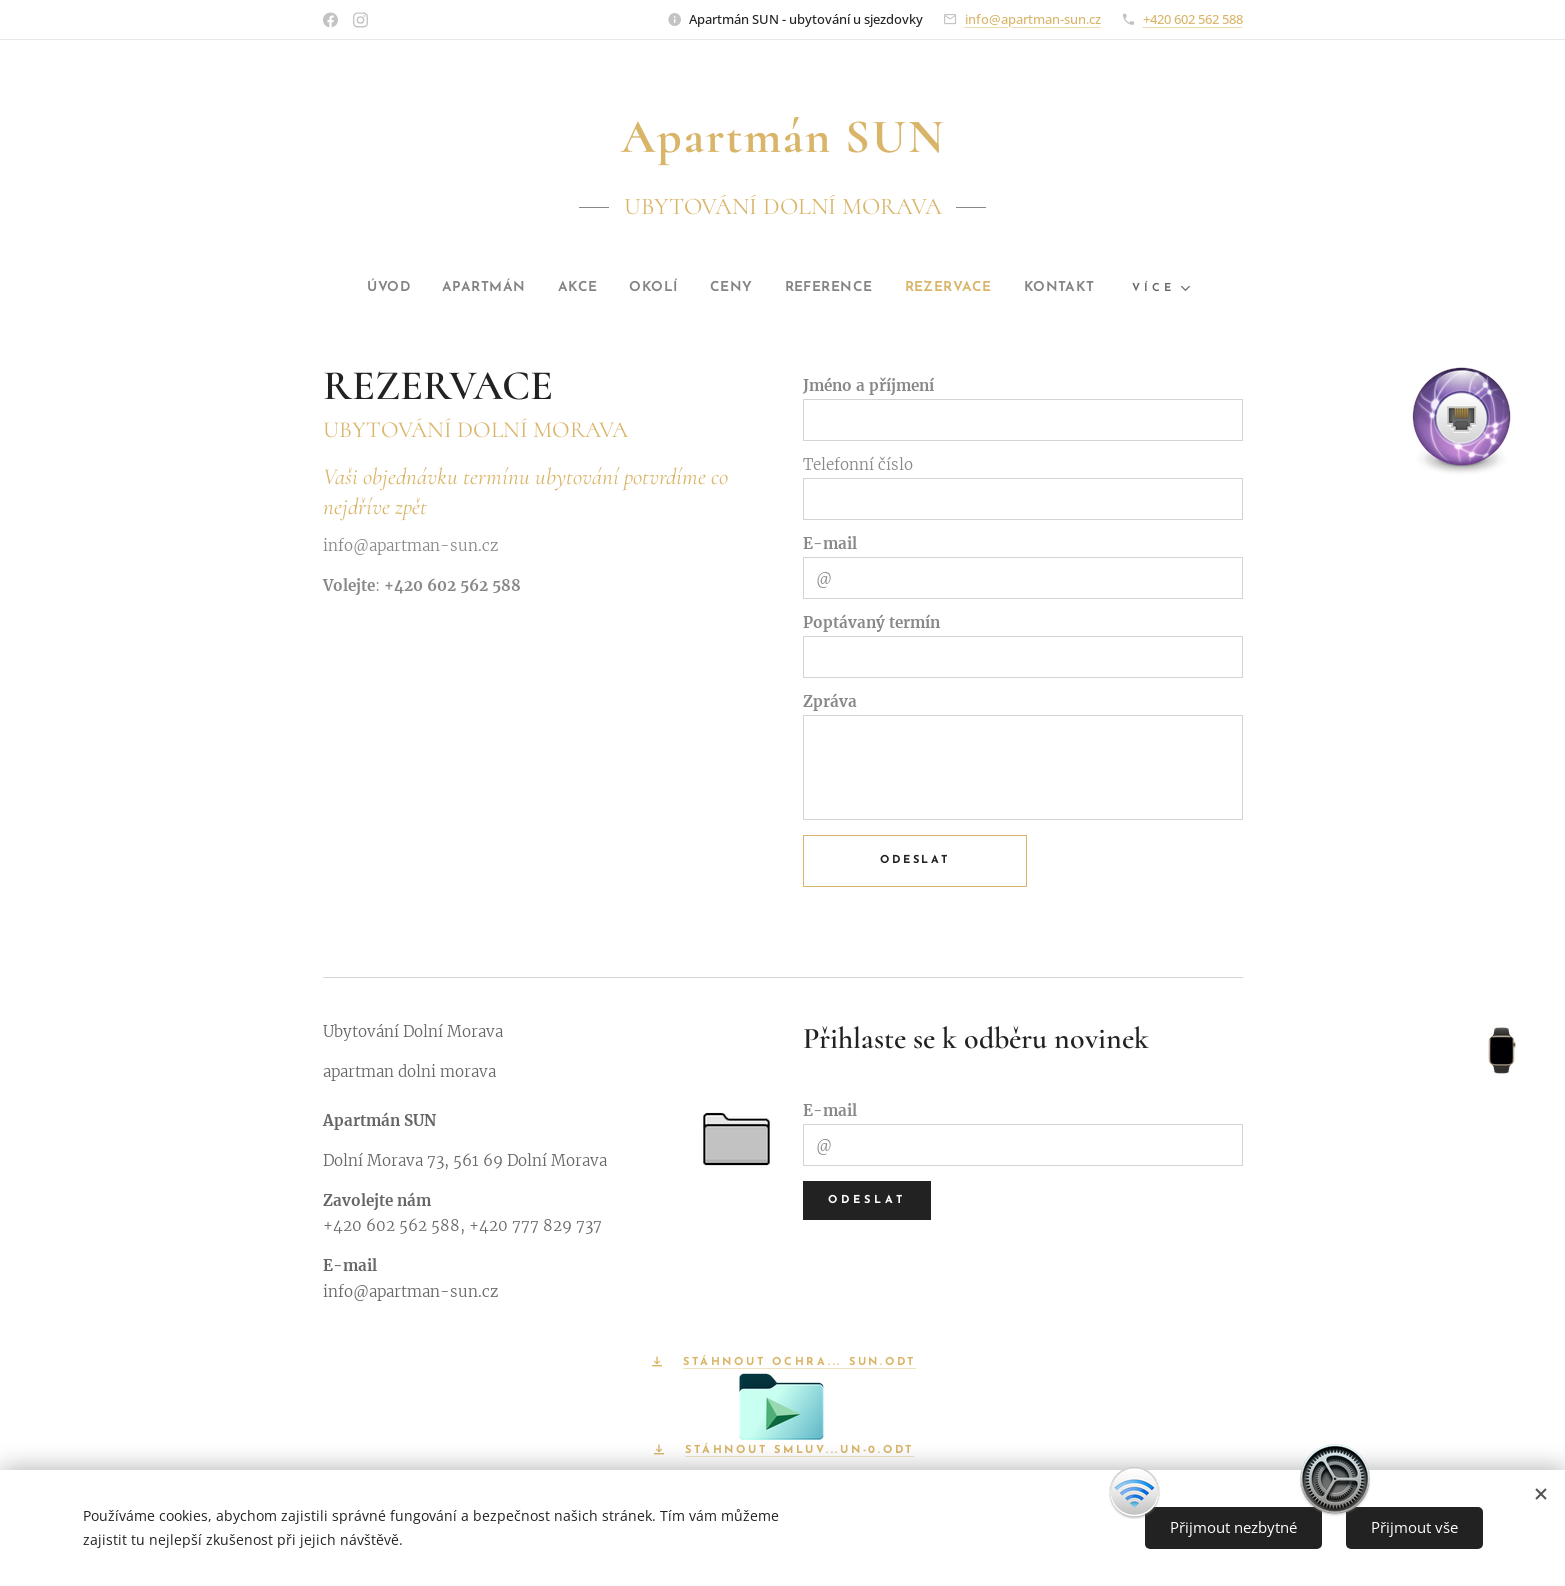 This screenshot has height=1586, width=1565. What do you see at coordinates (1335, 1479) in the screenshot?
I see `Rosetta 2 translation layer update utility` at bounding box center [1335, 1479].